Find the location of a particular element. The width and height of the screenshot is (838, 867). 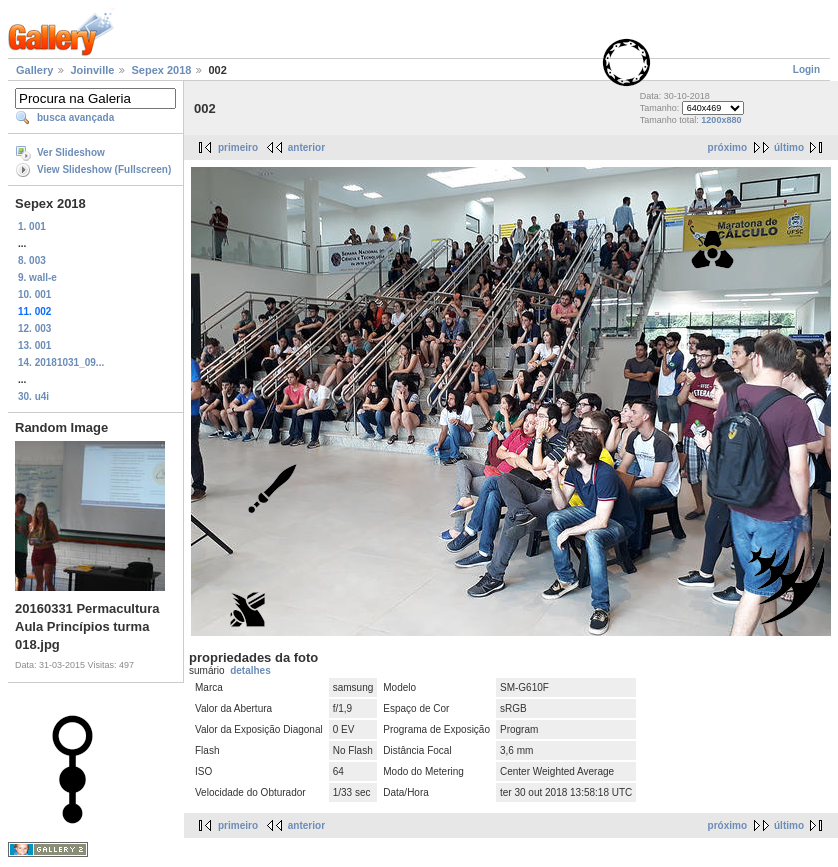

indicates a nodular or clustered data structure is located at coordinates (72, 769).